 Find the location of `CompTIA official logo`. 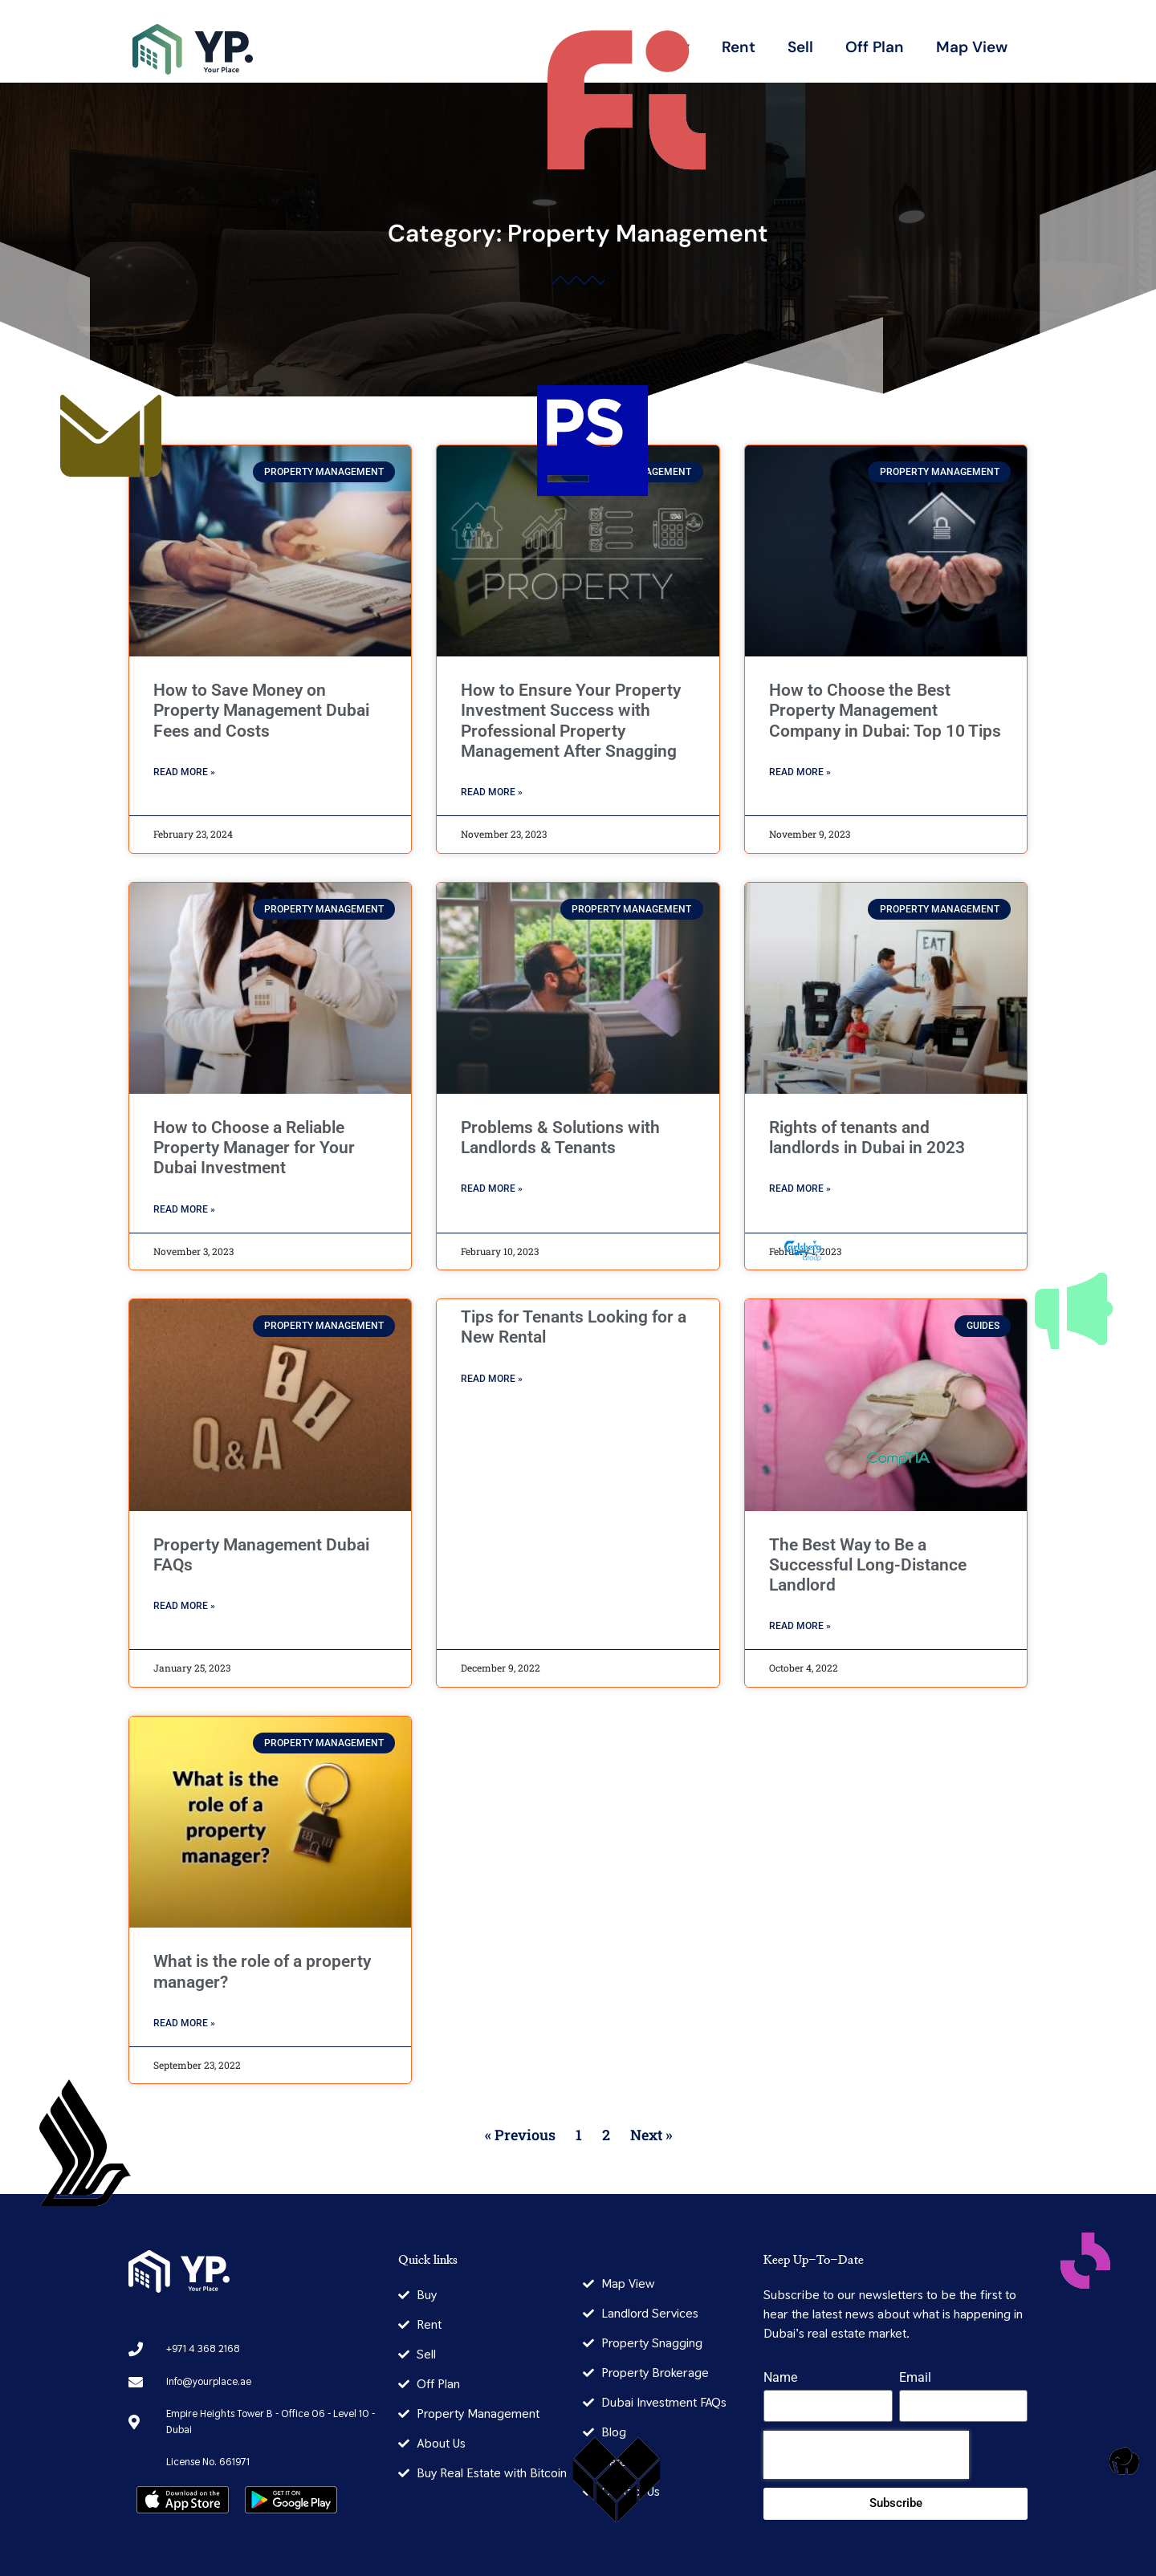

CompTIA official logo is located at coordinates (898, 1459).